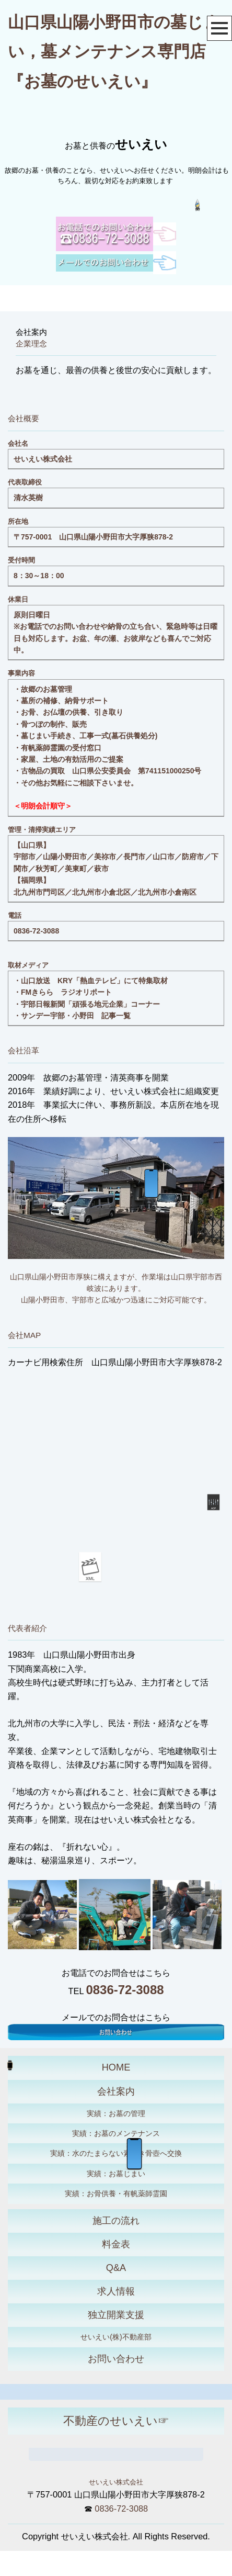 The width and height of the screenshot is (232, 2576). What do you see at coordinates (134, 2154) in the screenshot?
I see `indicates a connected iPhone device` at bounding box center [134, 2154].